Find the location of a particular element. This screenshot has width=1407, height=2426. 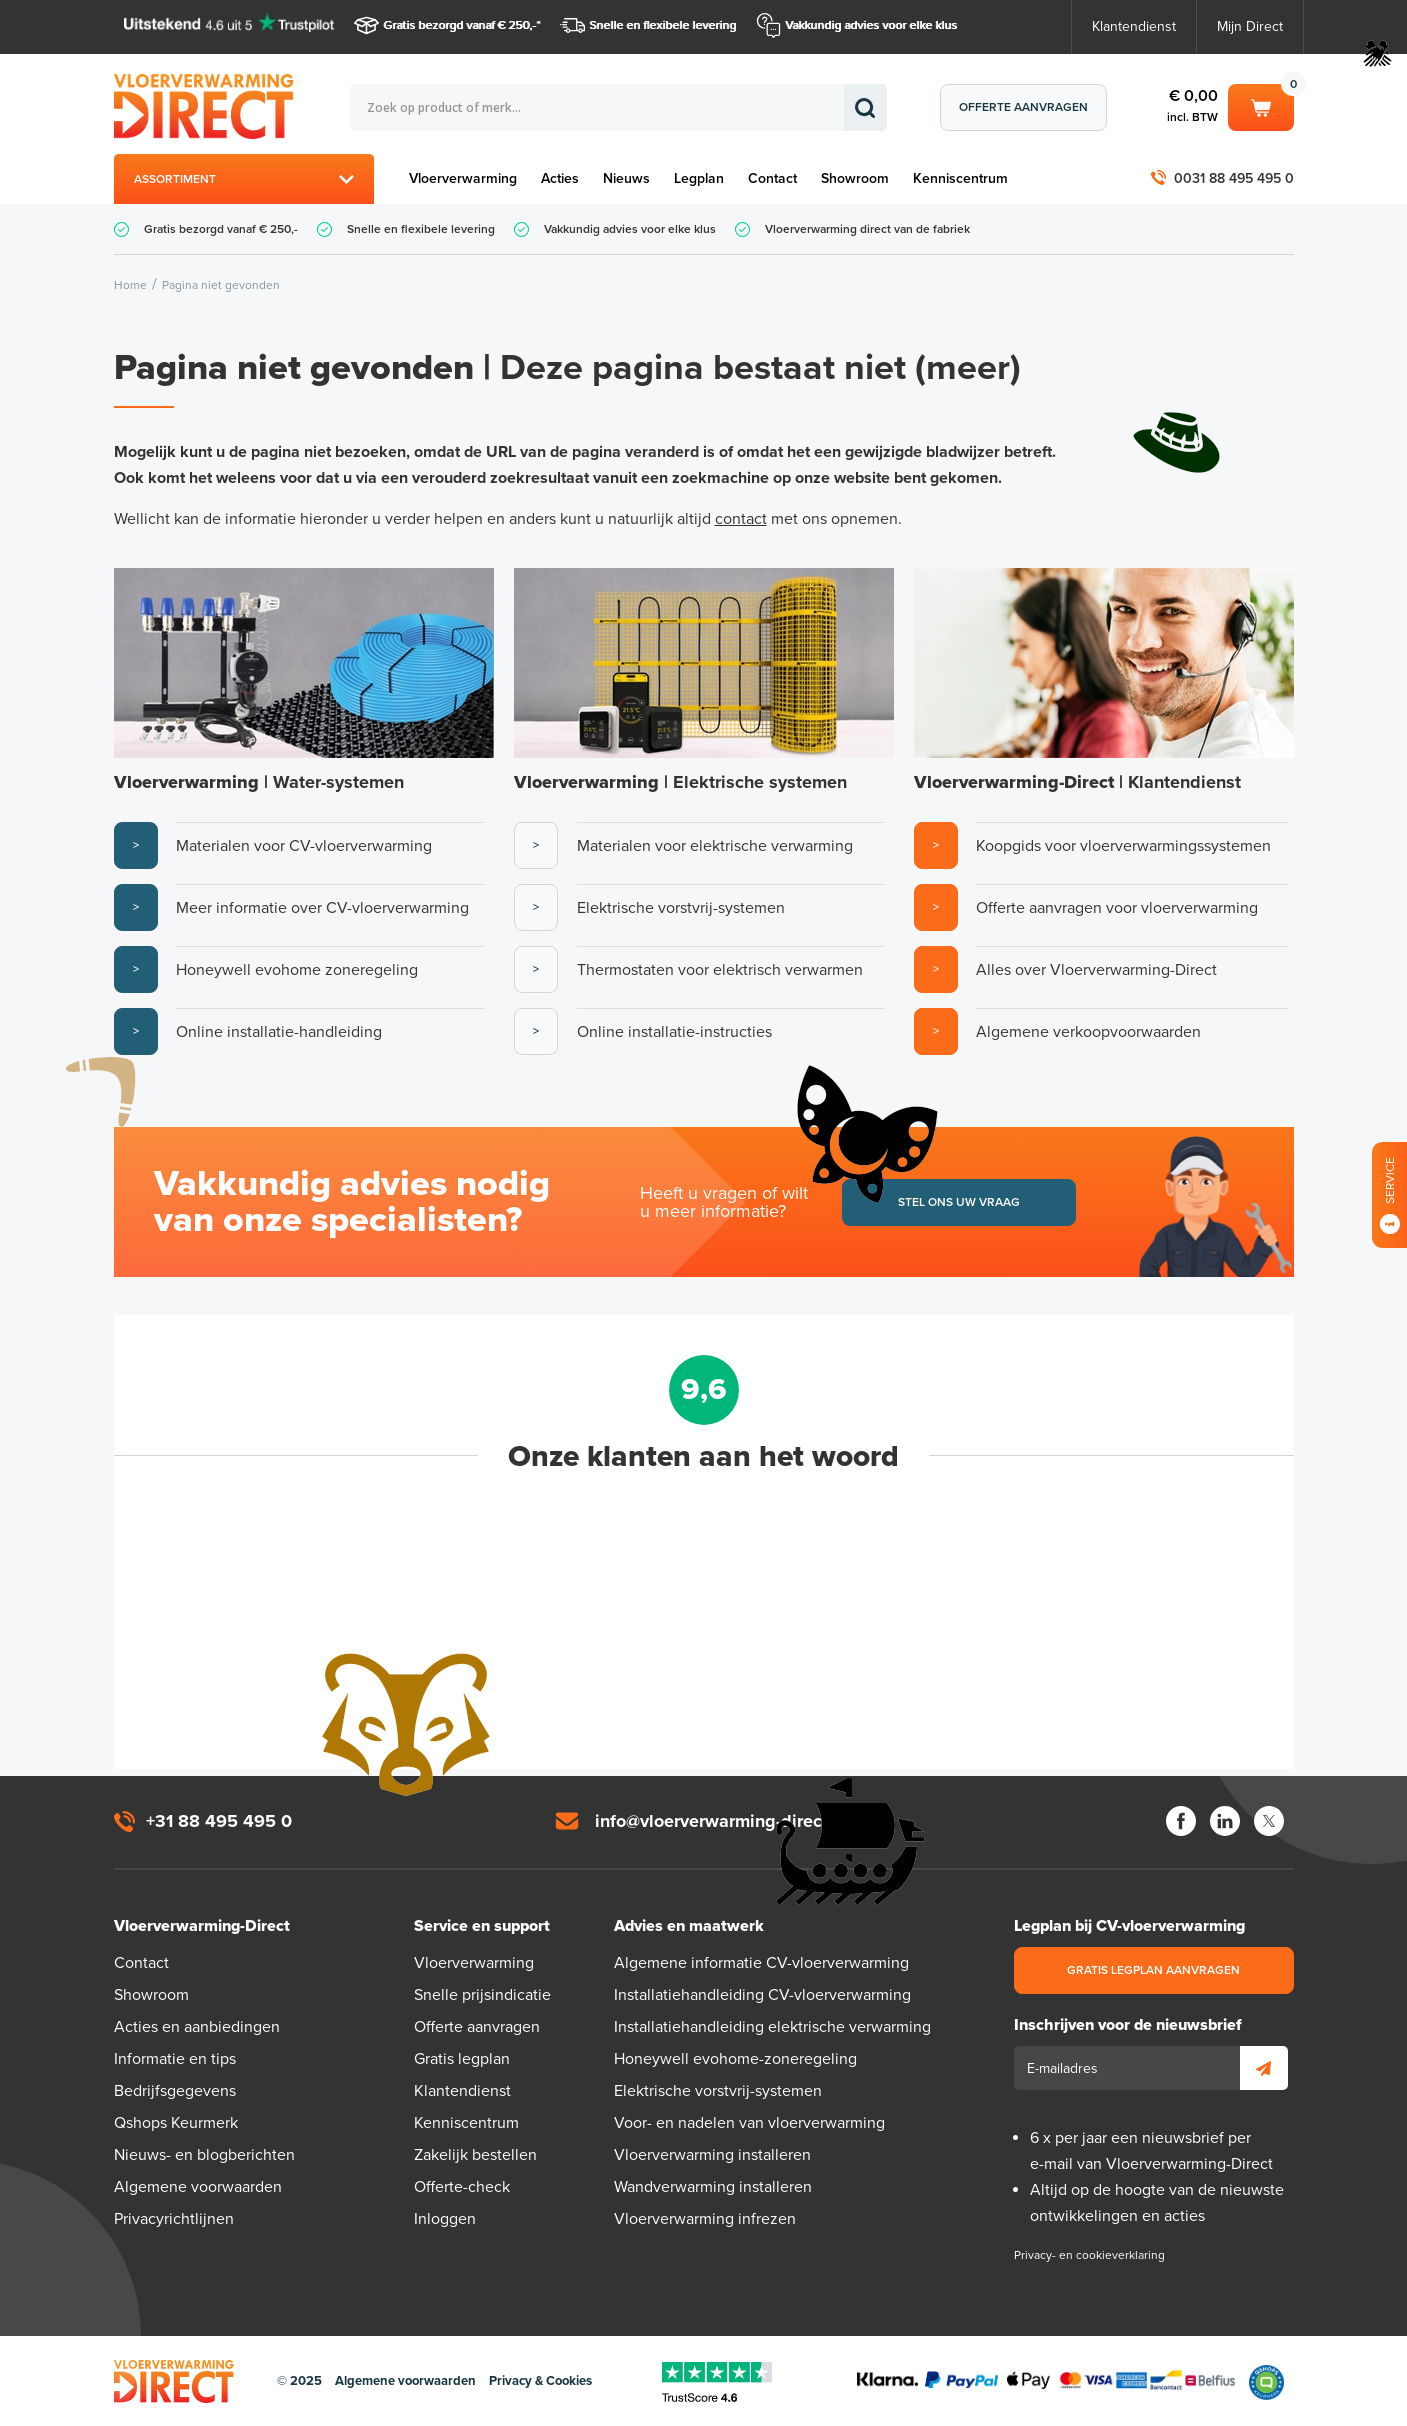

equip gloves or hand gear is located at coordinates (1377, 53).